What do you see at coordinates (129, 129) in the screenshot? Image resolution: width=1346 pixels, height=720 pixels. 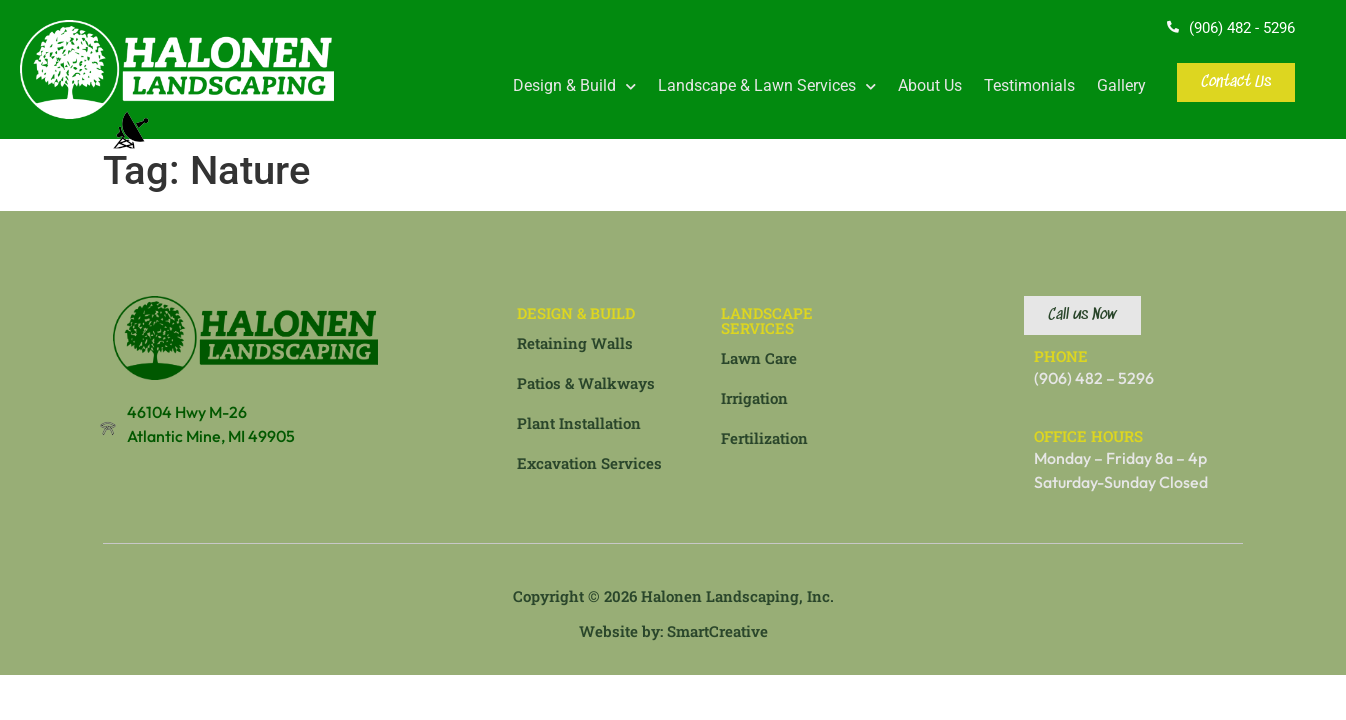 I see `access radar or scanning features` at bounding box center [129, 129].